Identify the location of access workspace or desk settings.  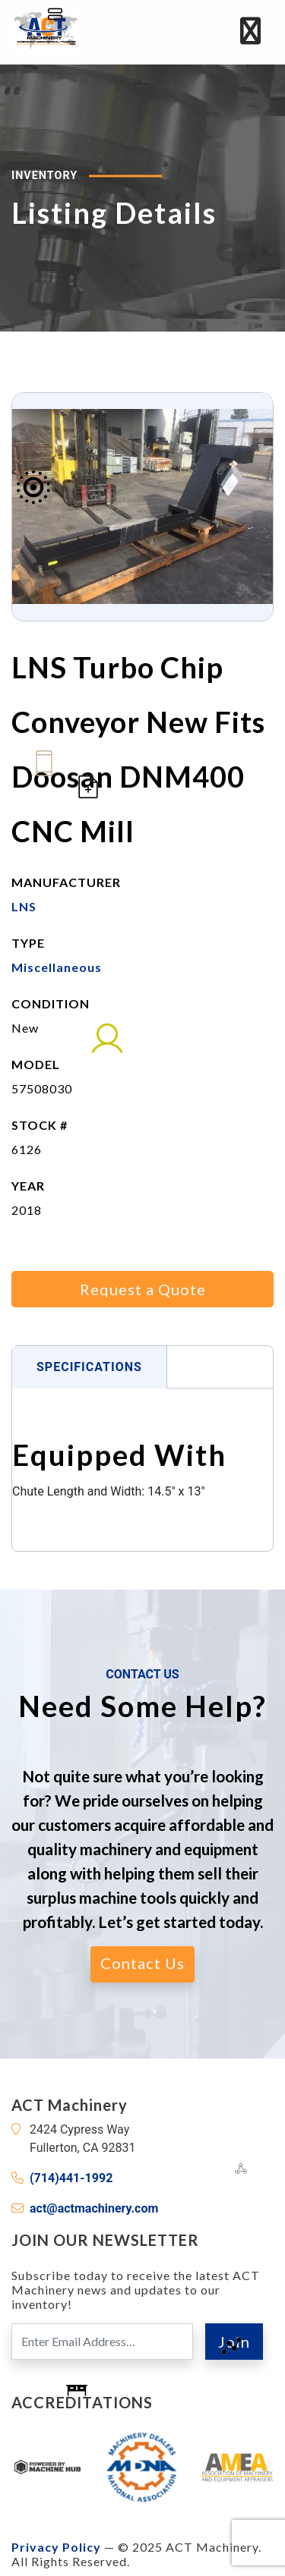
(77, 2390).